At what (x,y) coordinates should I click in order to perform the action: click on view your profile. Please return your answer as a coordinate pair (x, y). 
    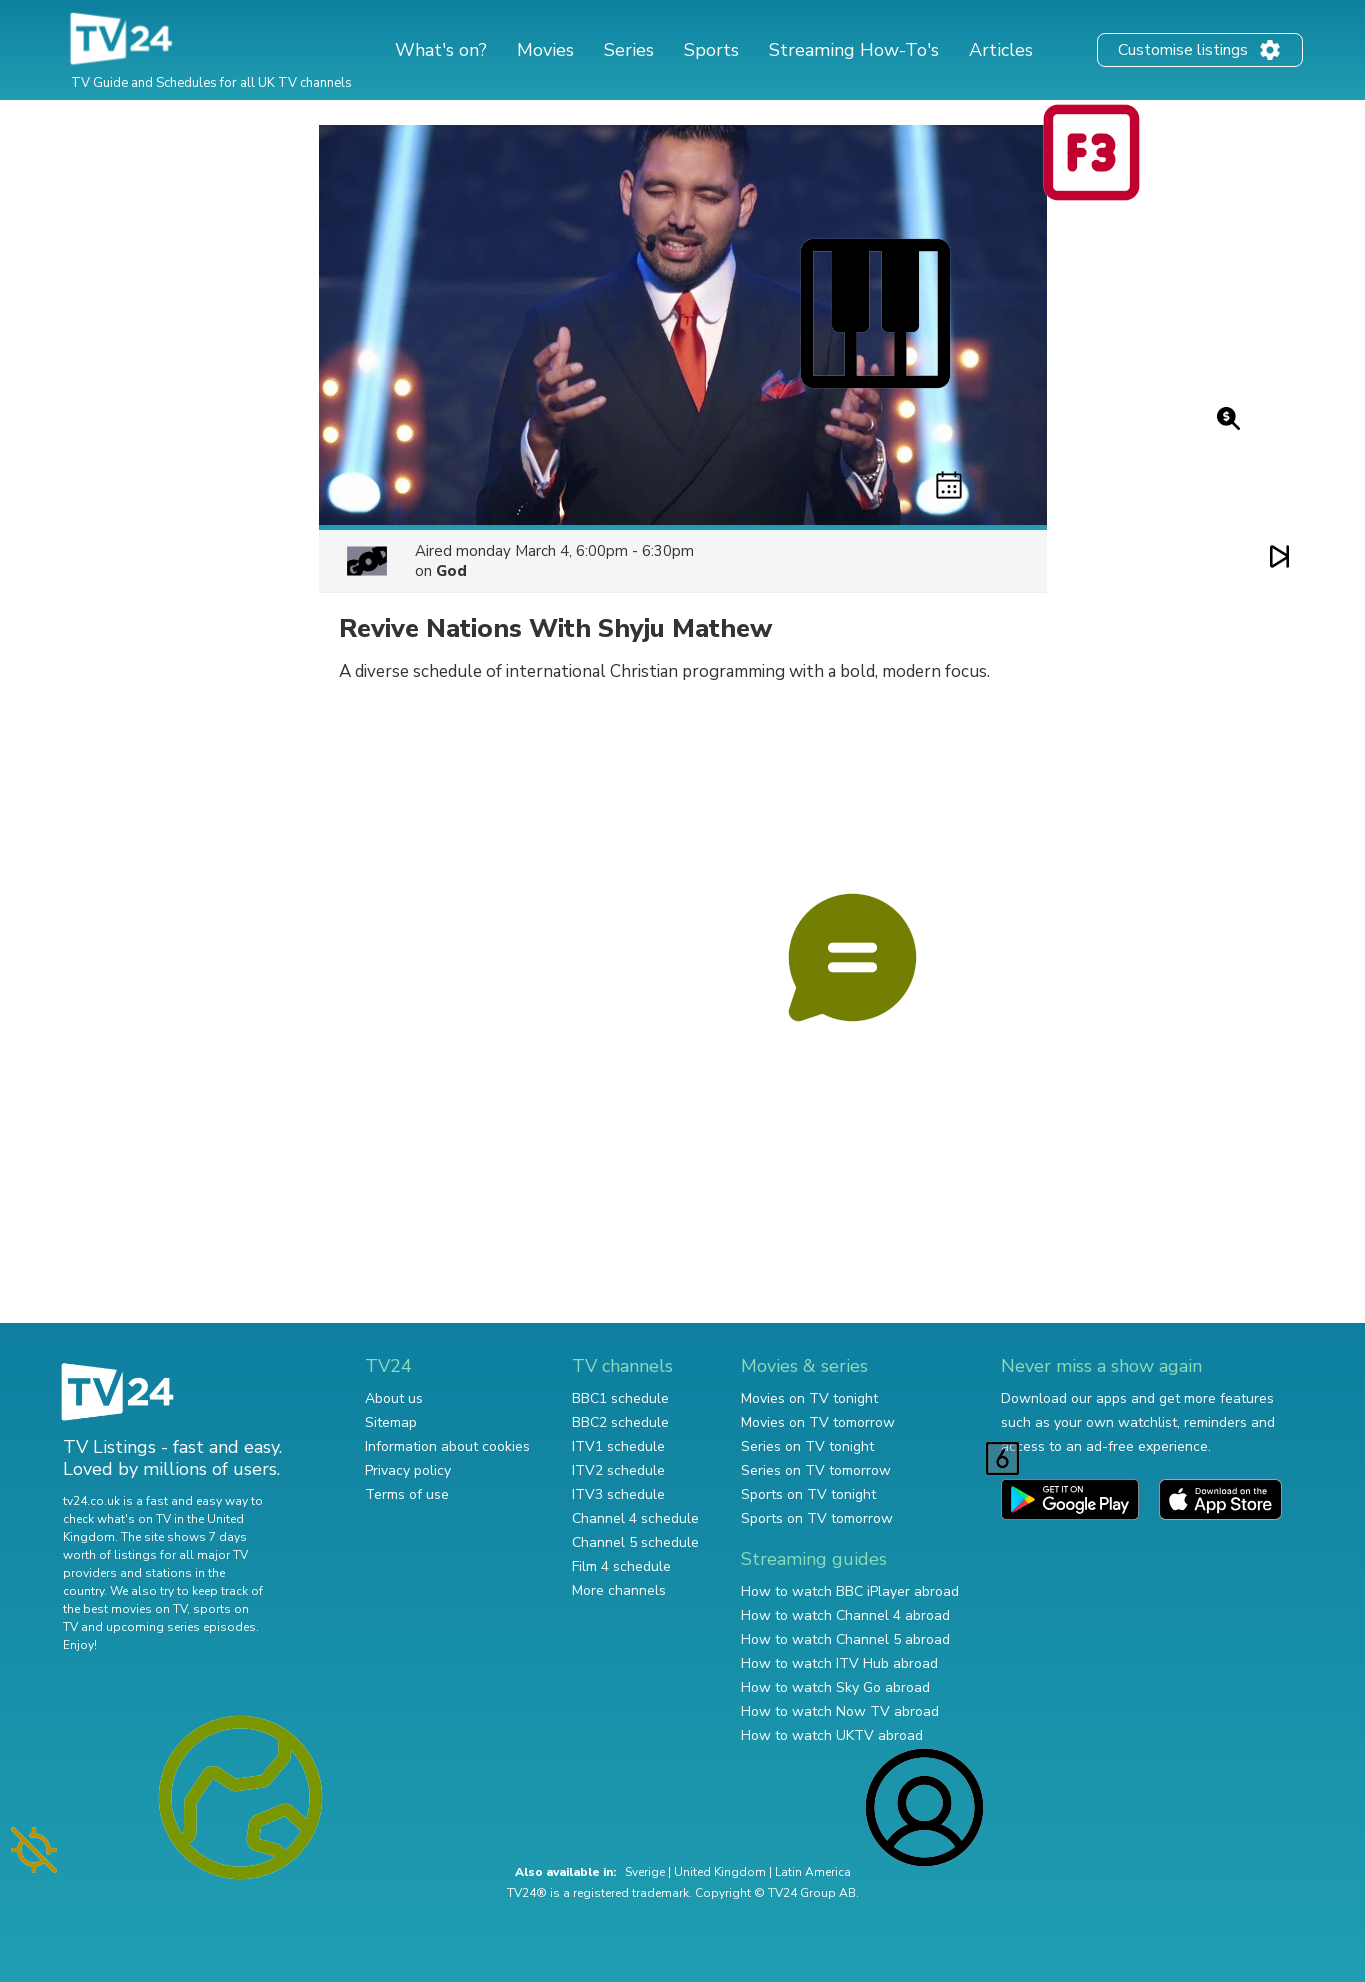
    Looking at the image, I should click on (924, 1807).